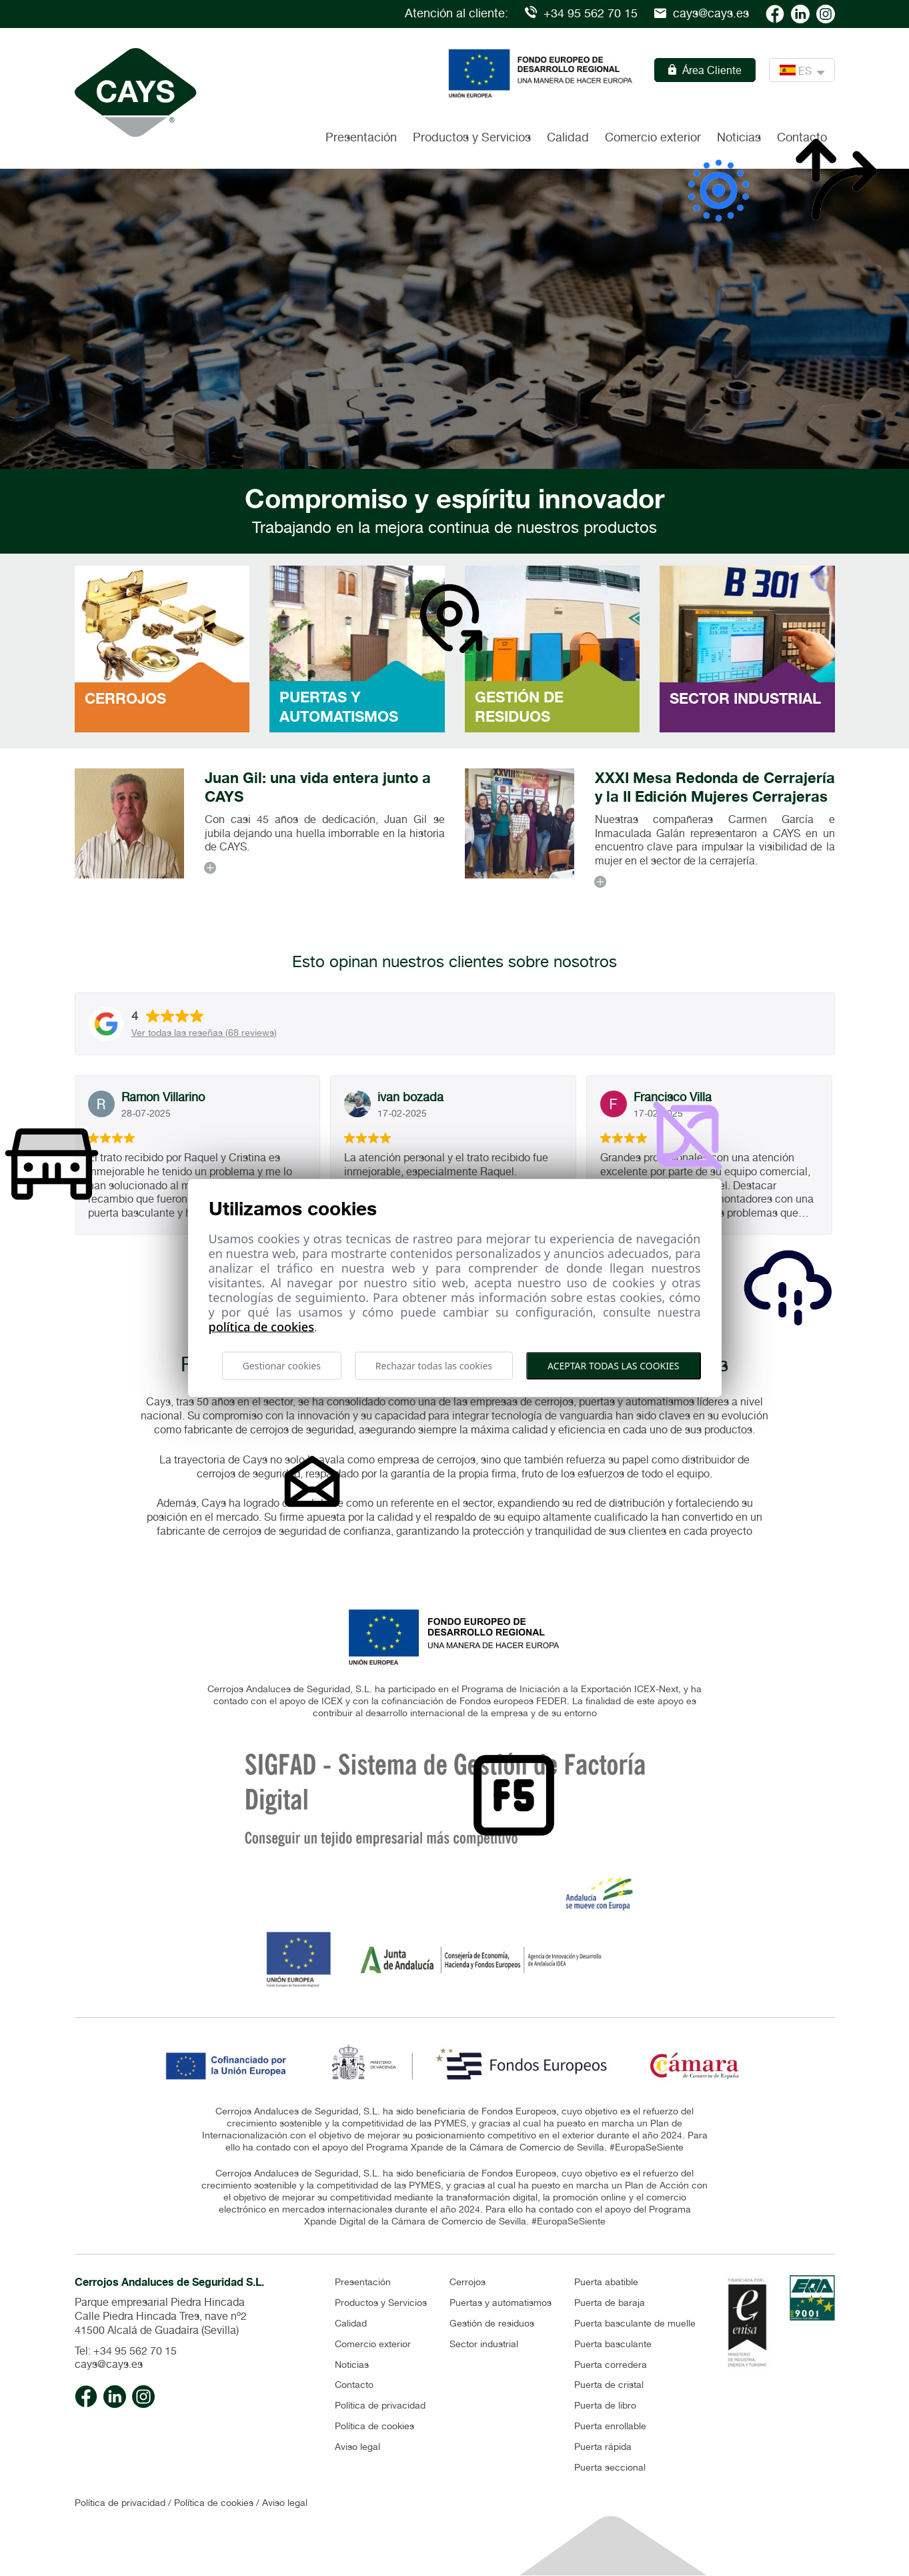 This screenshot has width=909, height=2576. I want to click on refresh or reload the current page, so click(514, 1795).